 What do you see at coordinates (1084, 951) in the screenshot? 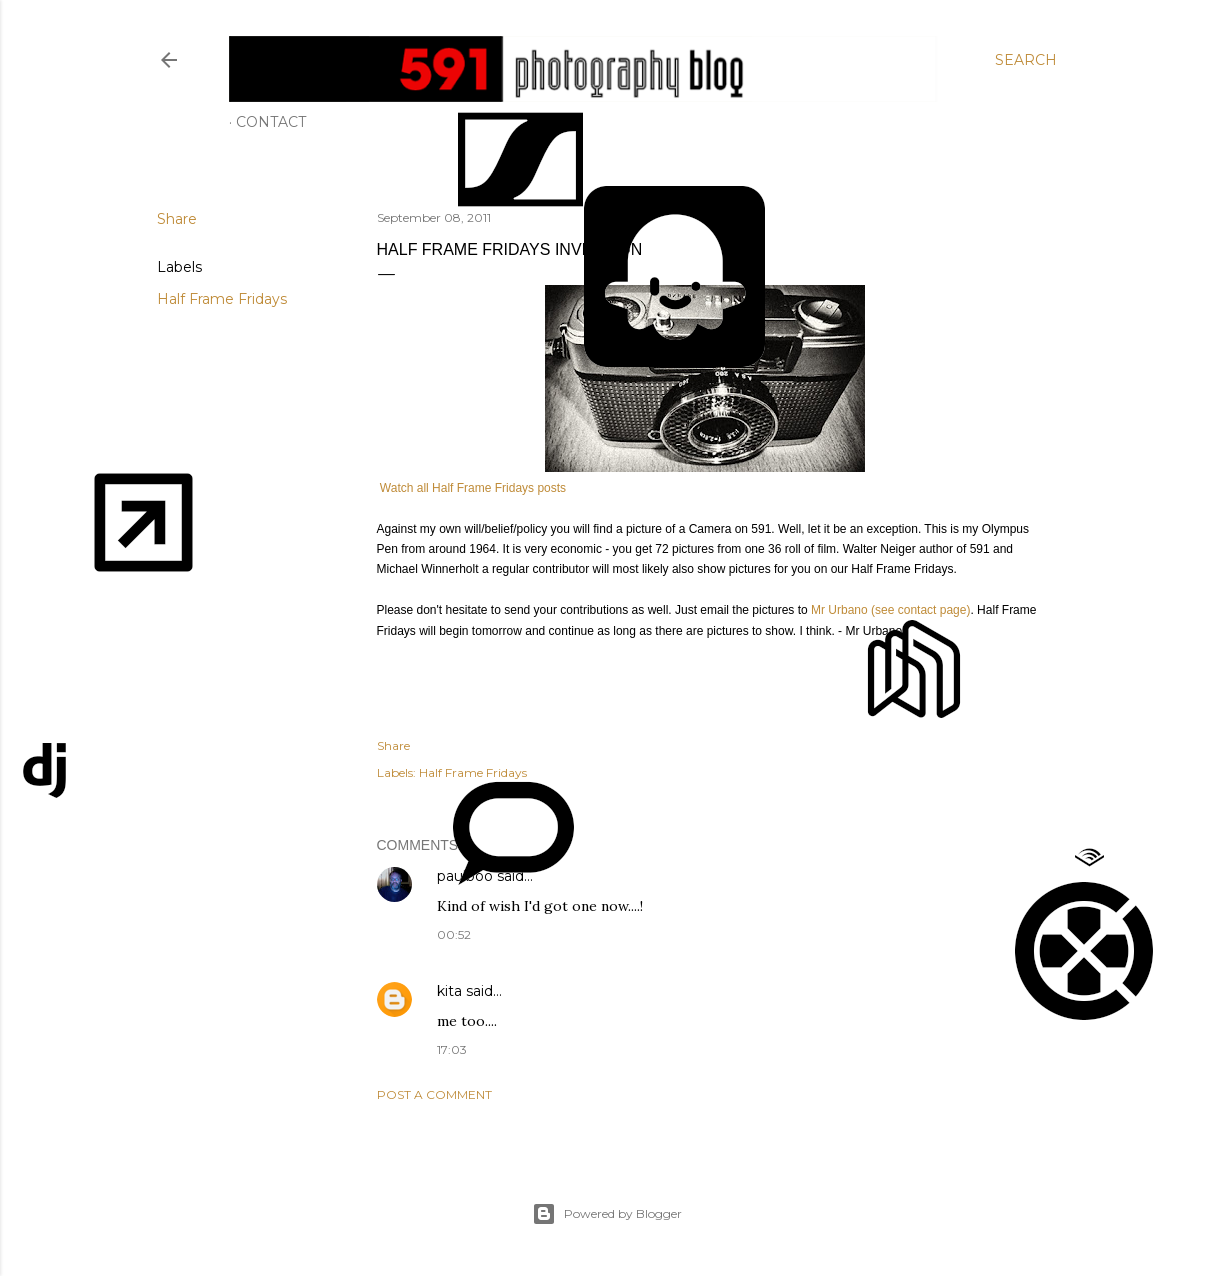
I see `visit opencritic website for game reviews` at bounding box center [1084, 951].